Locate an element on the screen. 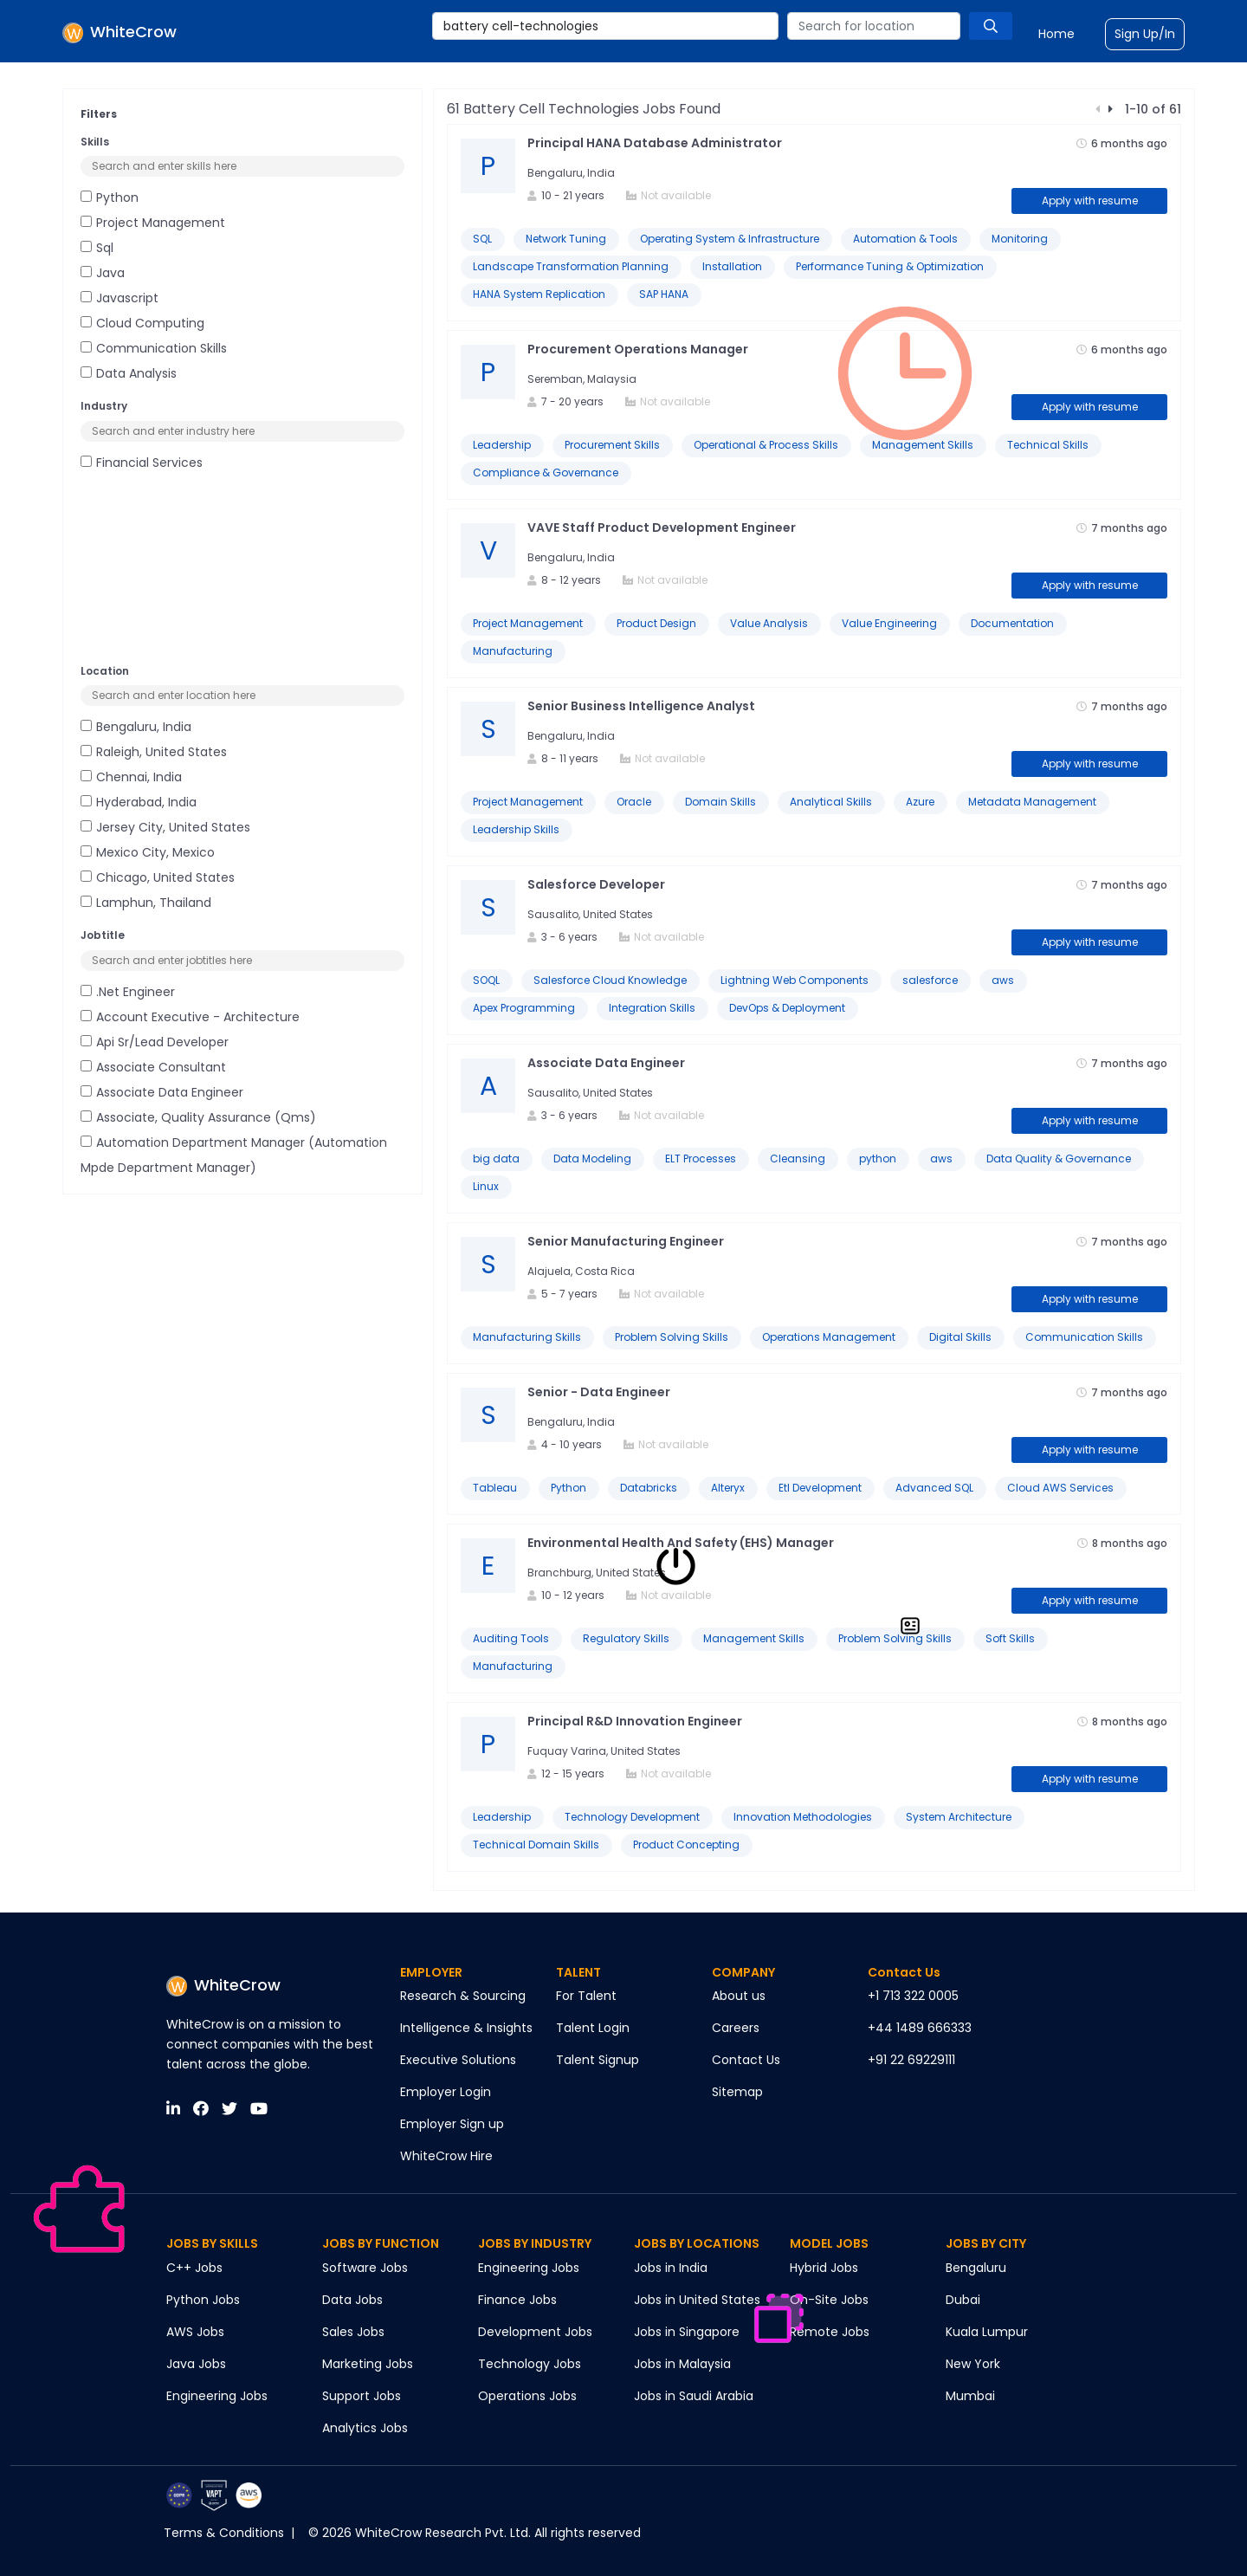 The width and height of the screenshot is (1247, 2576). turn device on or off is located at coordinates (675, 1565).